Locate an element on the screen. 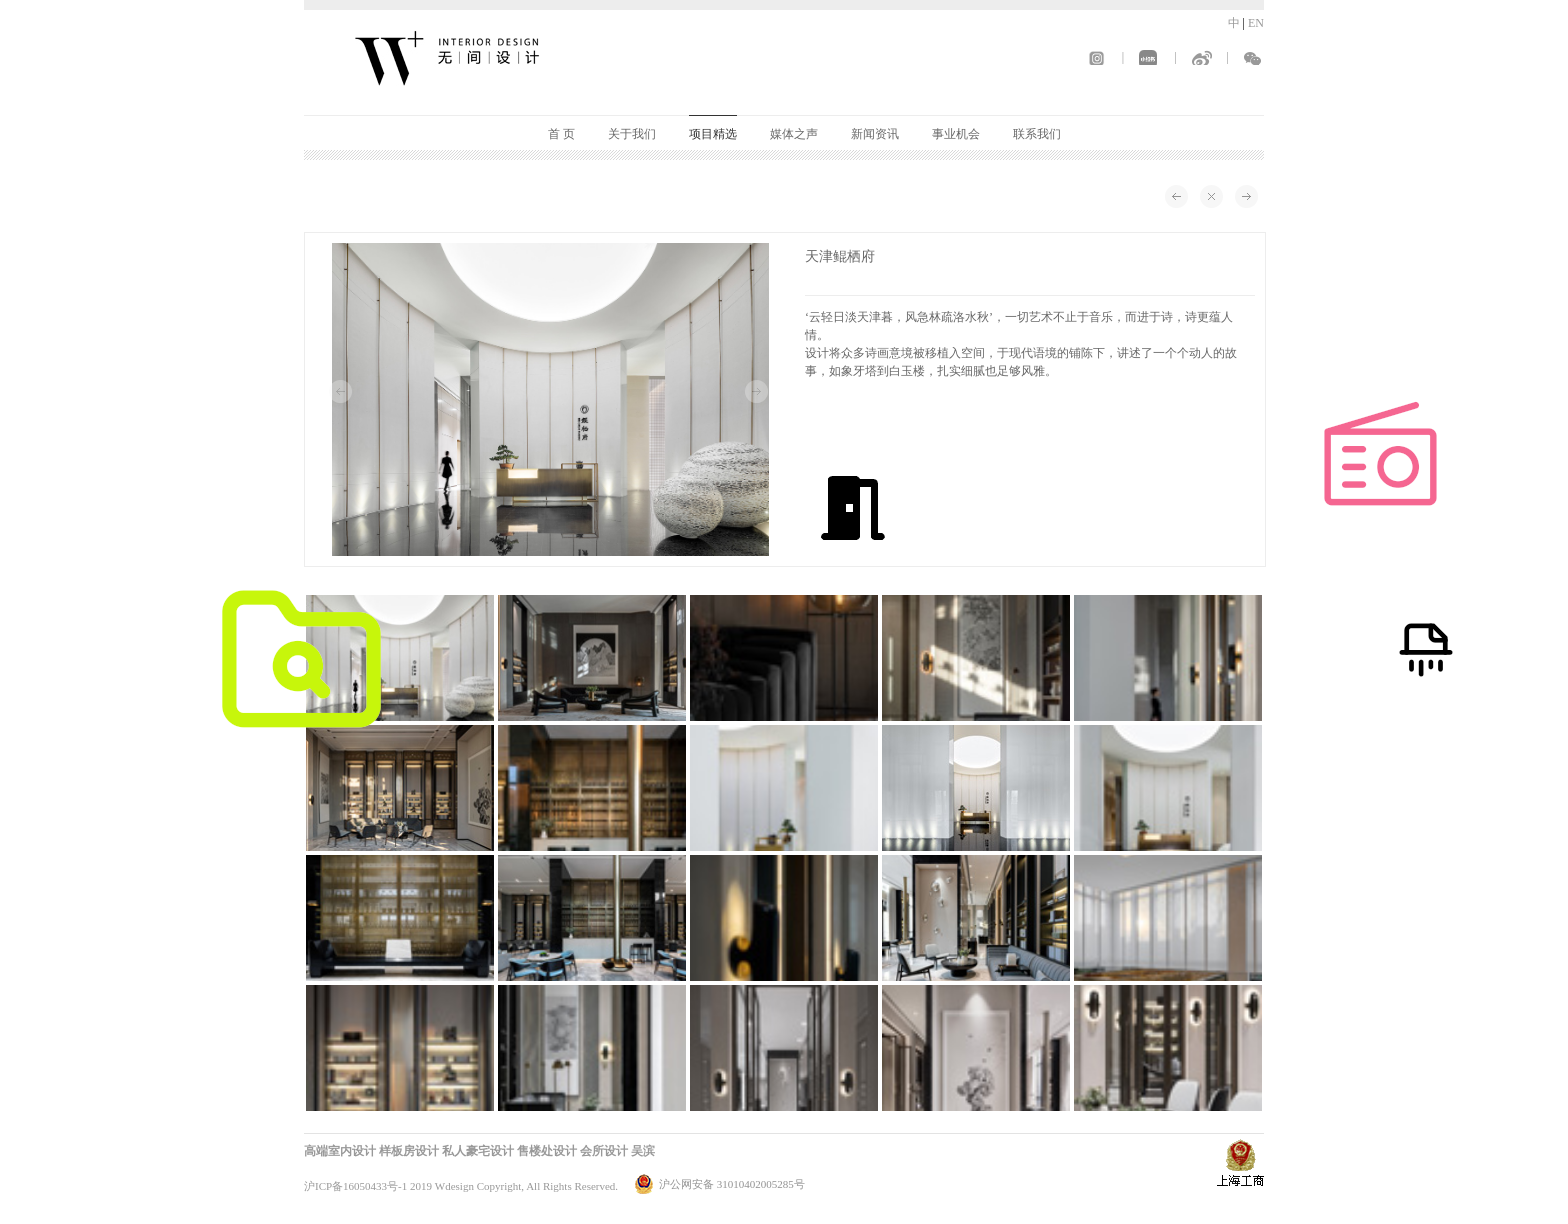  enter or access a meeting room is located at coordinates (853, 508).